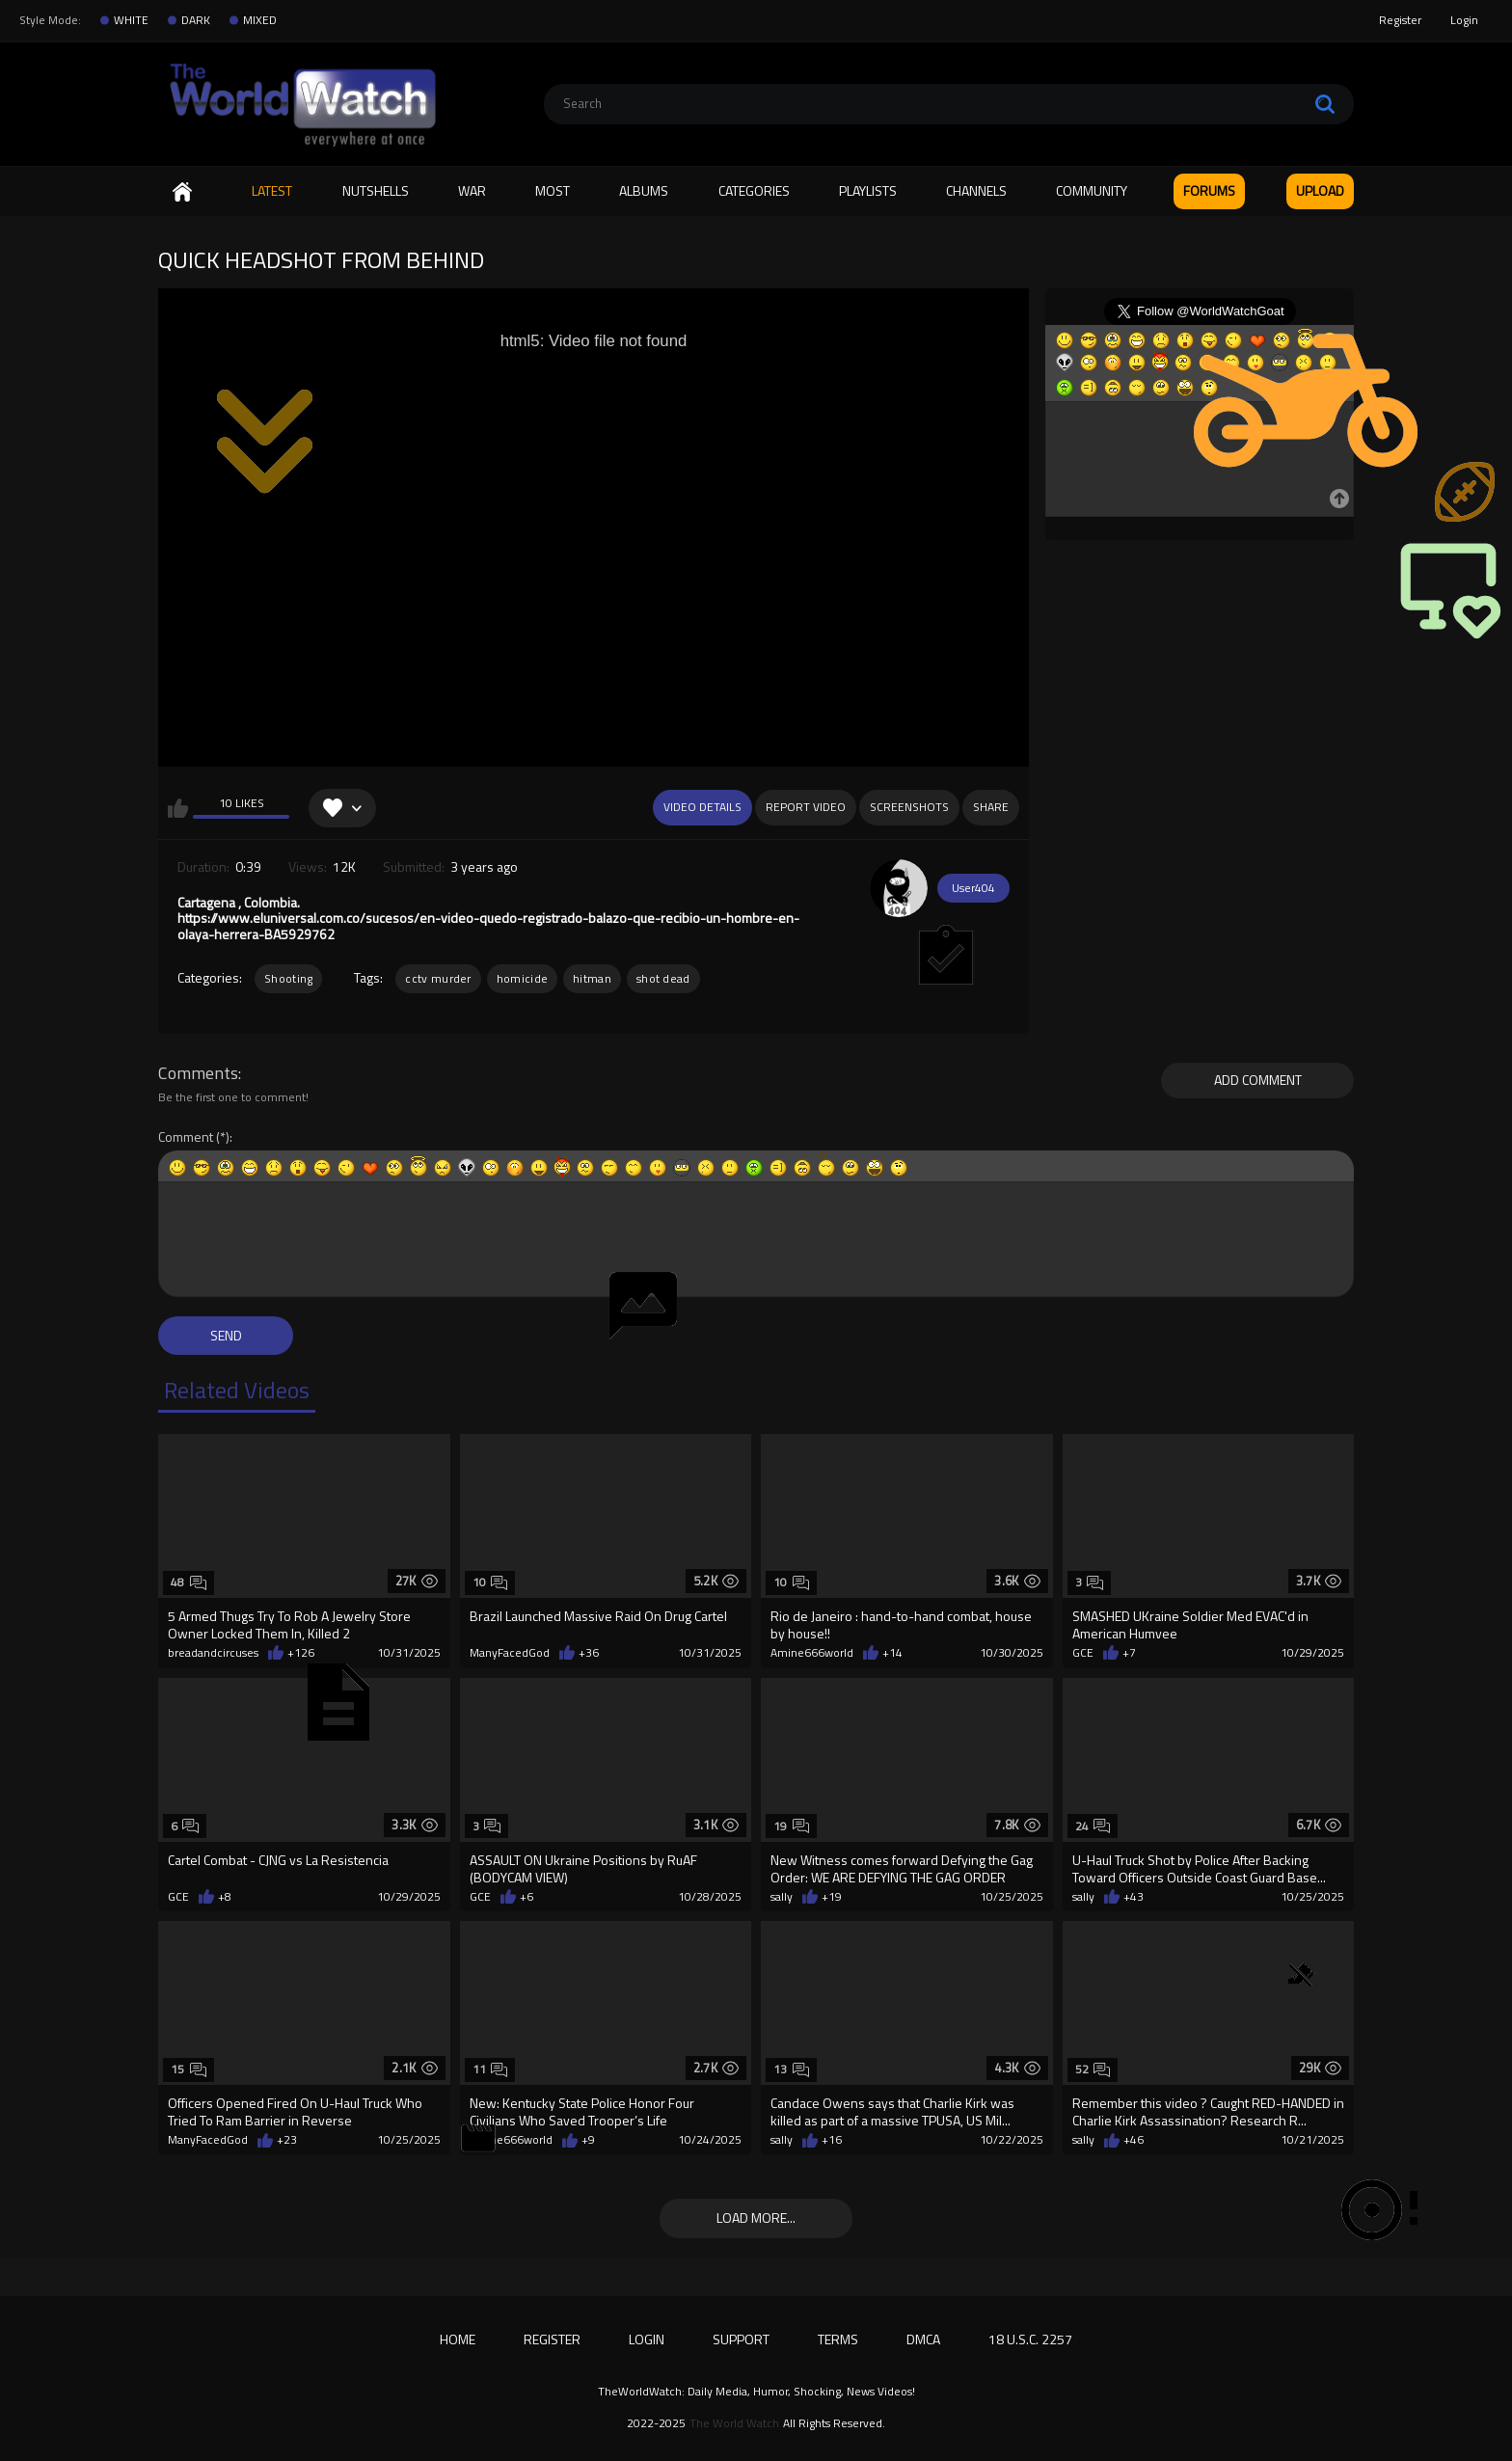  I want to click on select motorcycle as vehicle type, so click(1306, 404).